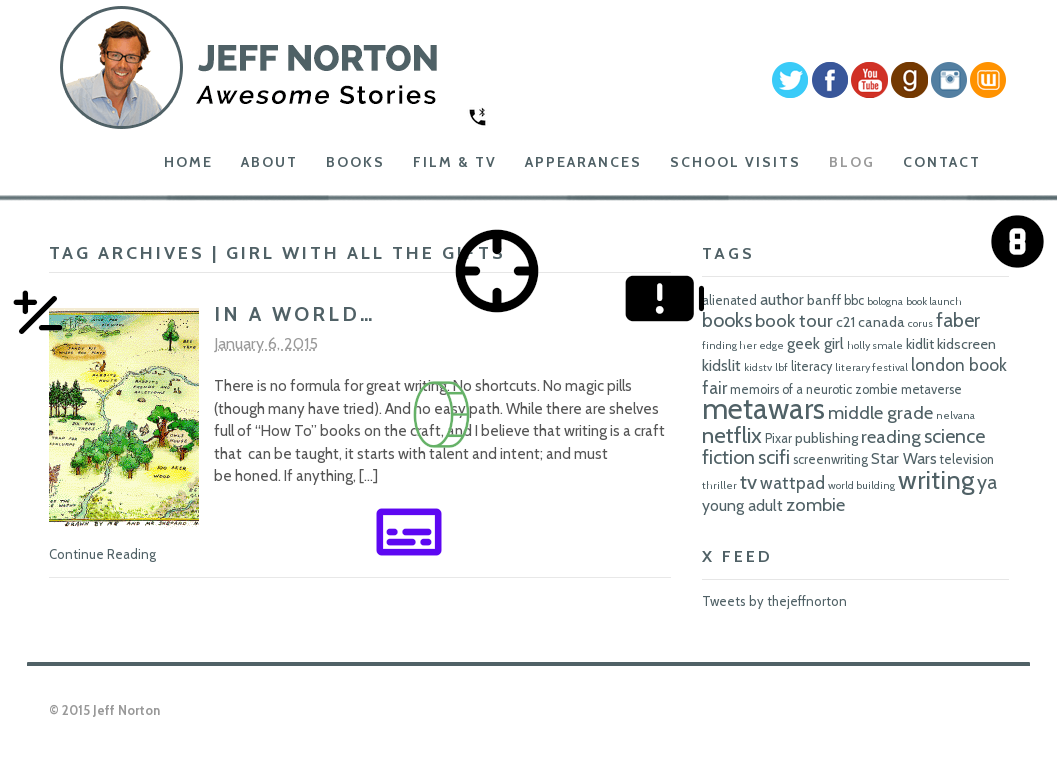  I want to click on indicates an active call using a bluetooth speaker, so click(477, 117).